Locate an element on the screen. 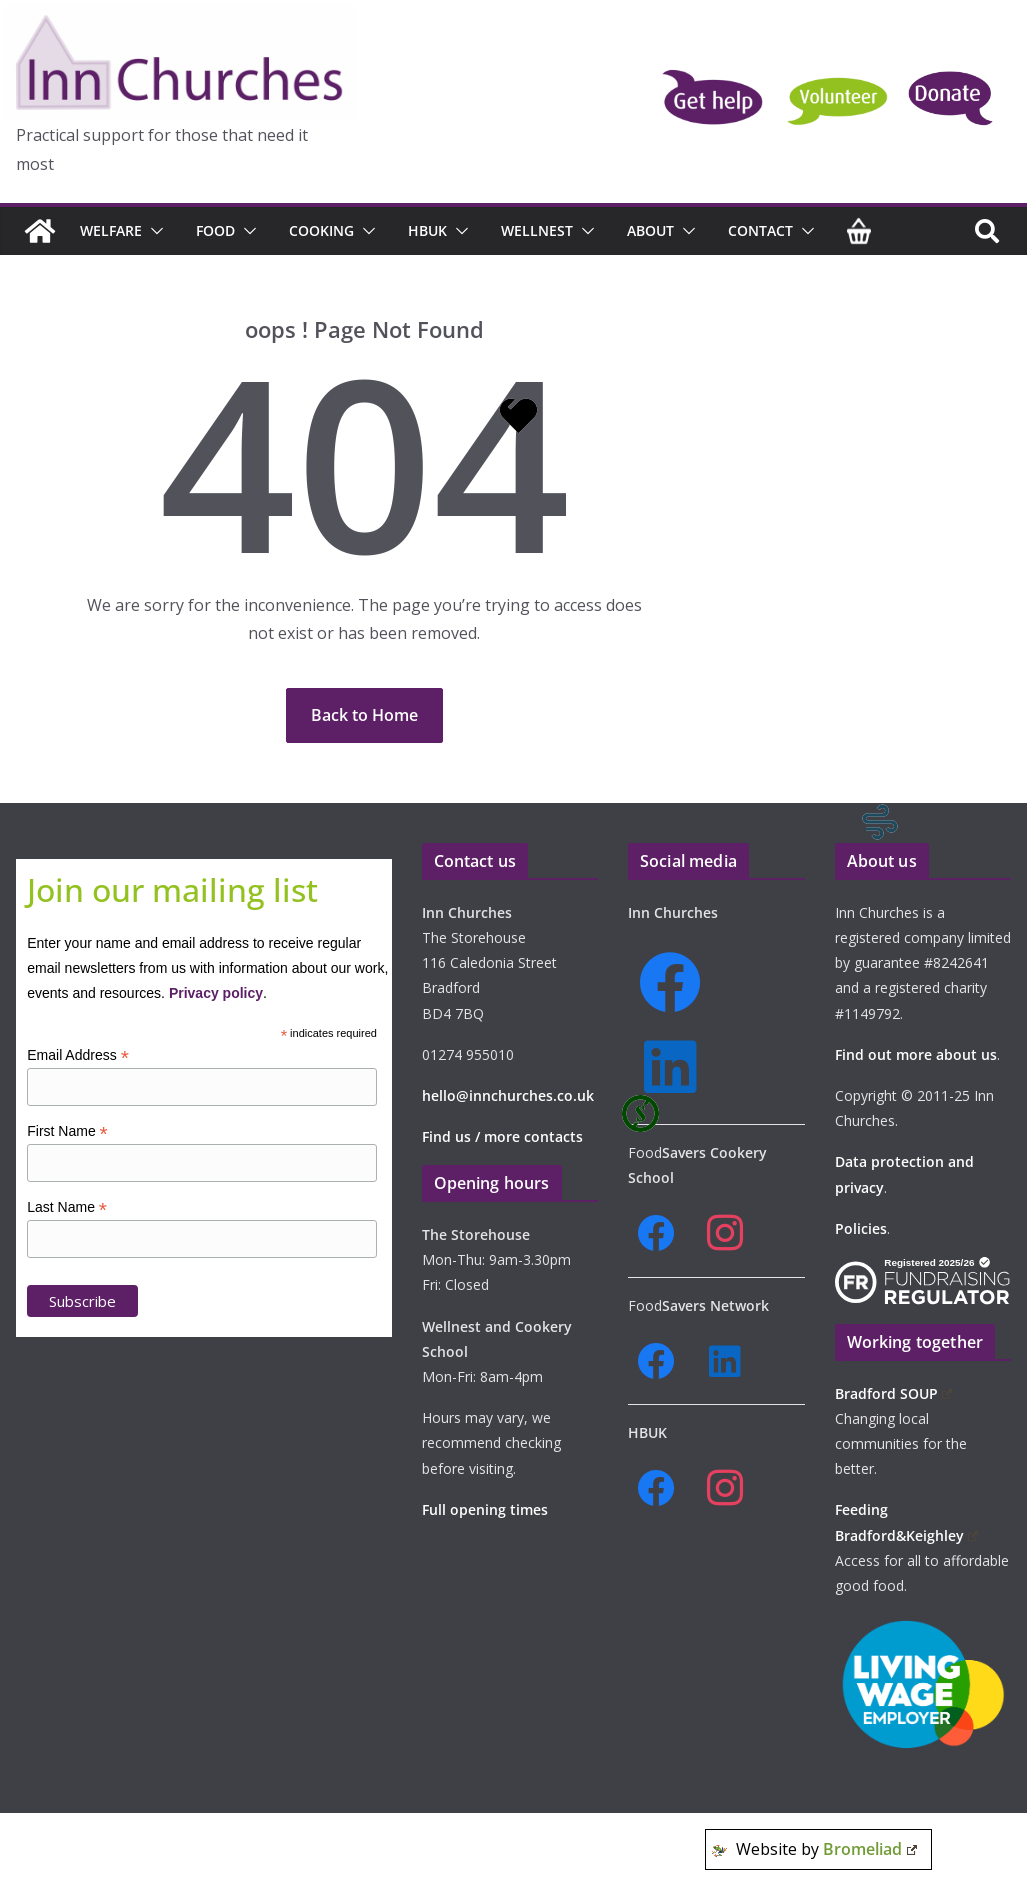  visit the StopStalk competitive programming platform is located at coordinates (640, 1113).